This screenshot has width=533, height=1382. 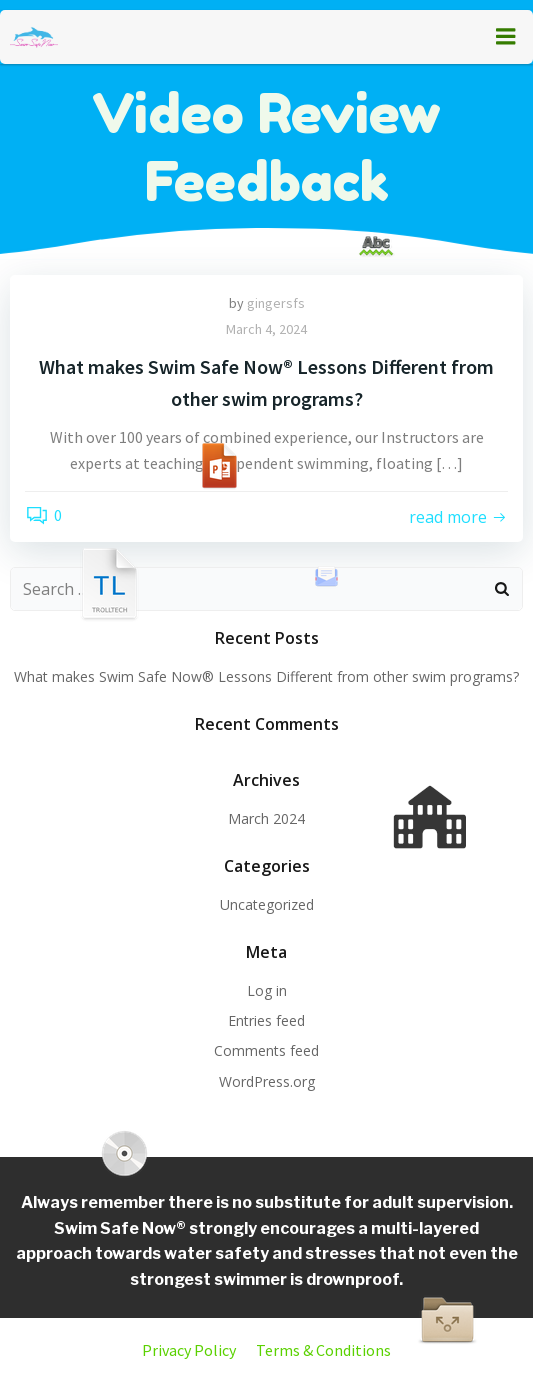 What do you see at coordinates (326, 577) in the screenshot?
I see `indicates a message has been read` at bounding box center [326, 577].